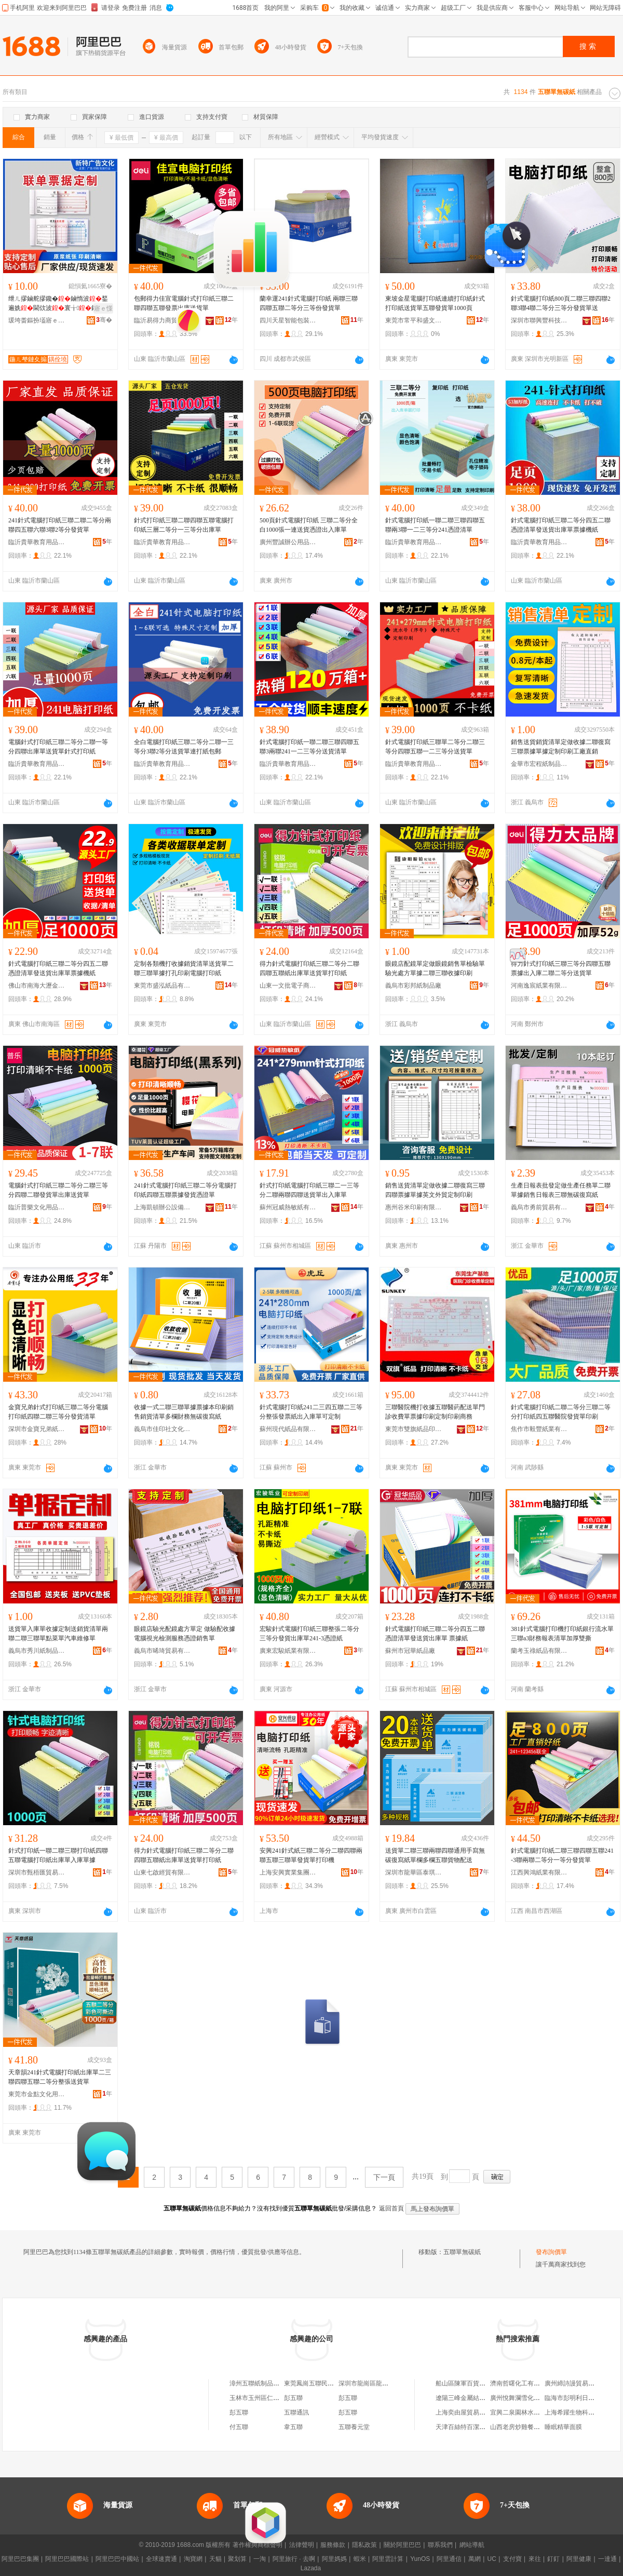 Image resolution: width=623 pixels, height=2576 pixels. I want to click on open power statistics application, so click(518, 955).